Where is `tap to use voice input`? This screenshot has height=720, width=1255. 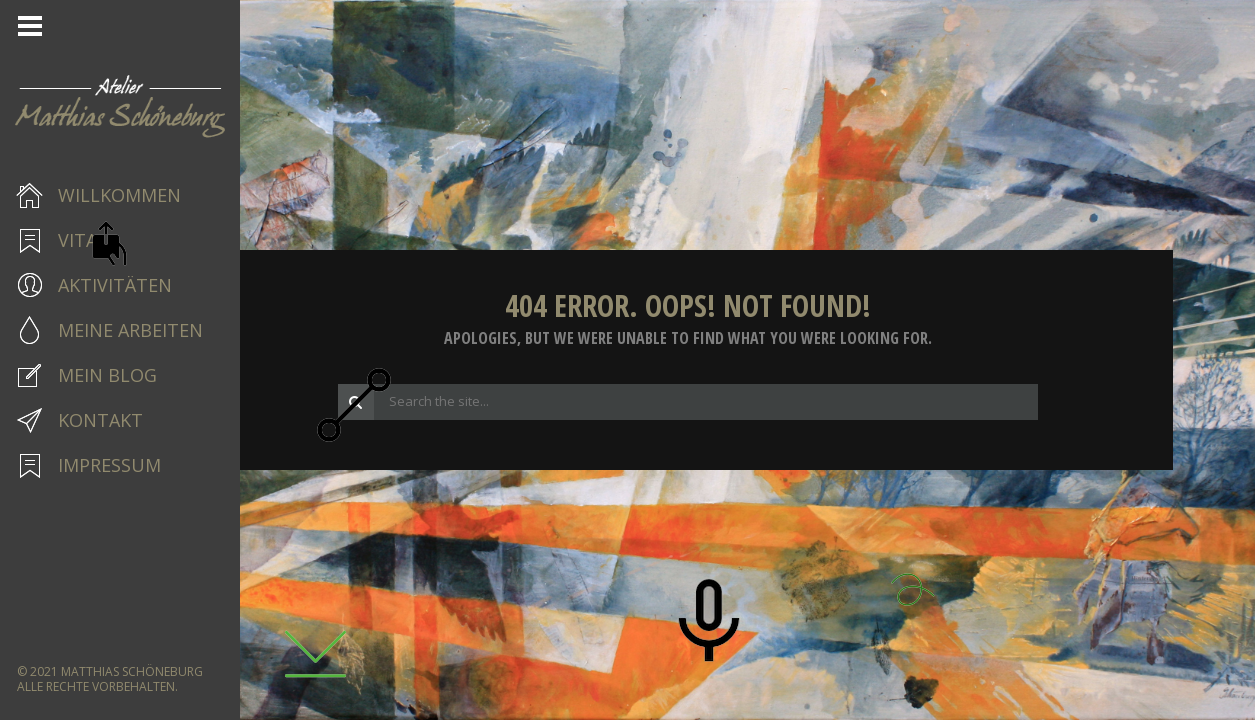 tap to use voice input is located at coordinates (709, 618).